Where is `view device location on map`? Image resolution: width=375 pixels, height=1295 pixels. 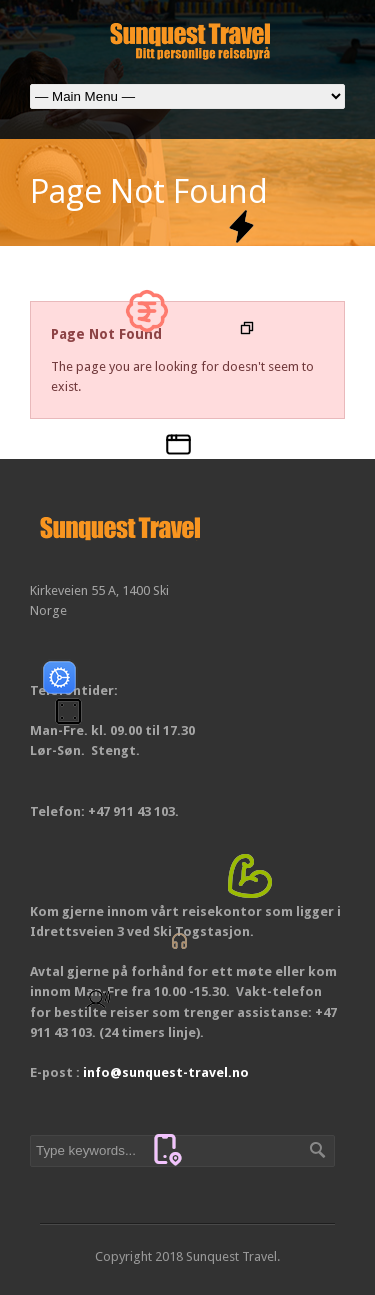
view device location on map is located at coordinates (165, 1149).